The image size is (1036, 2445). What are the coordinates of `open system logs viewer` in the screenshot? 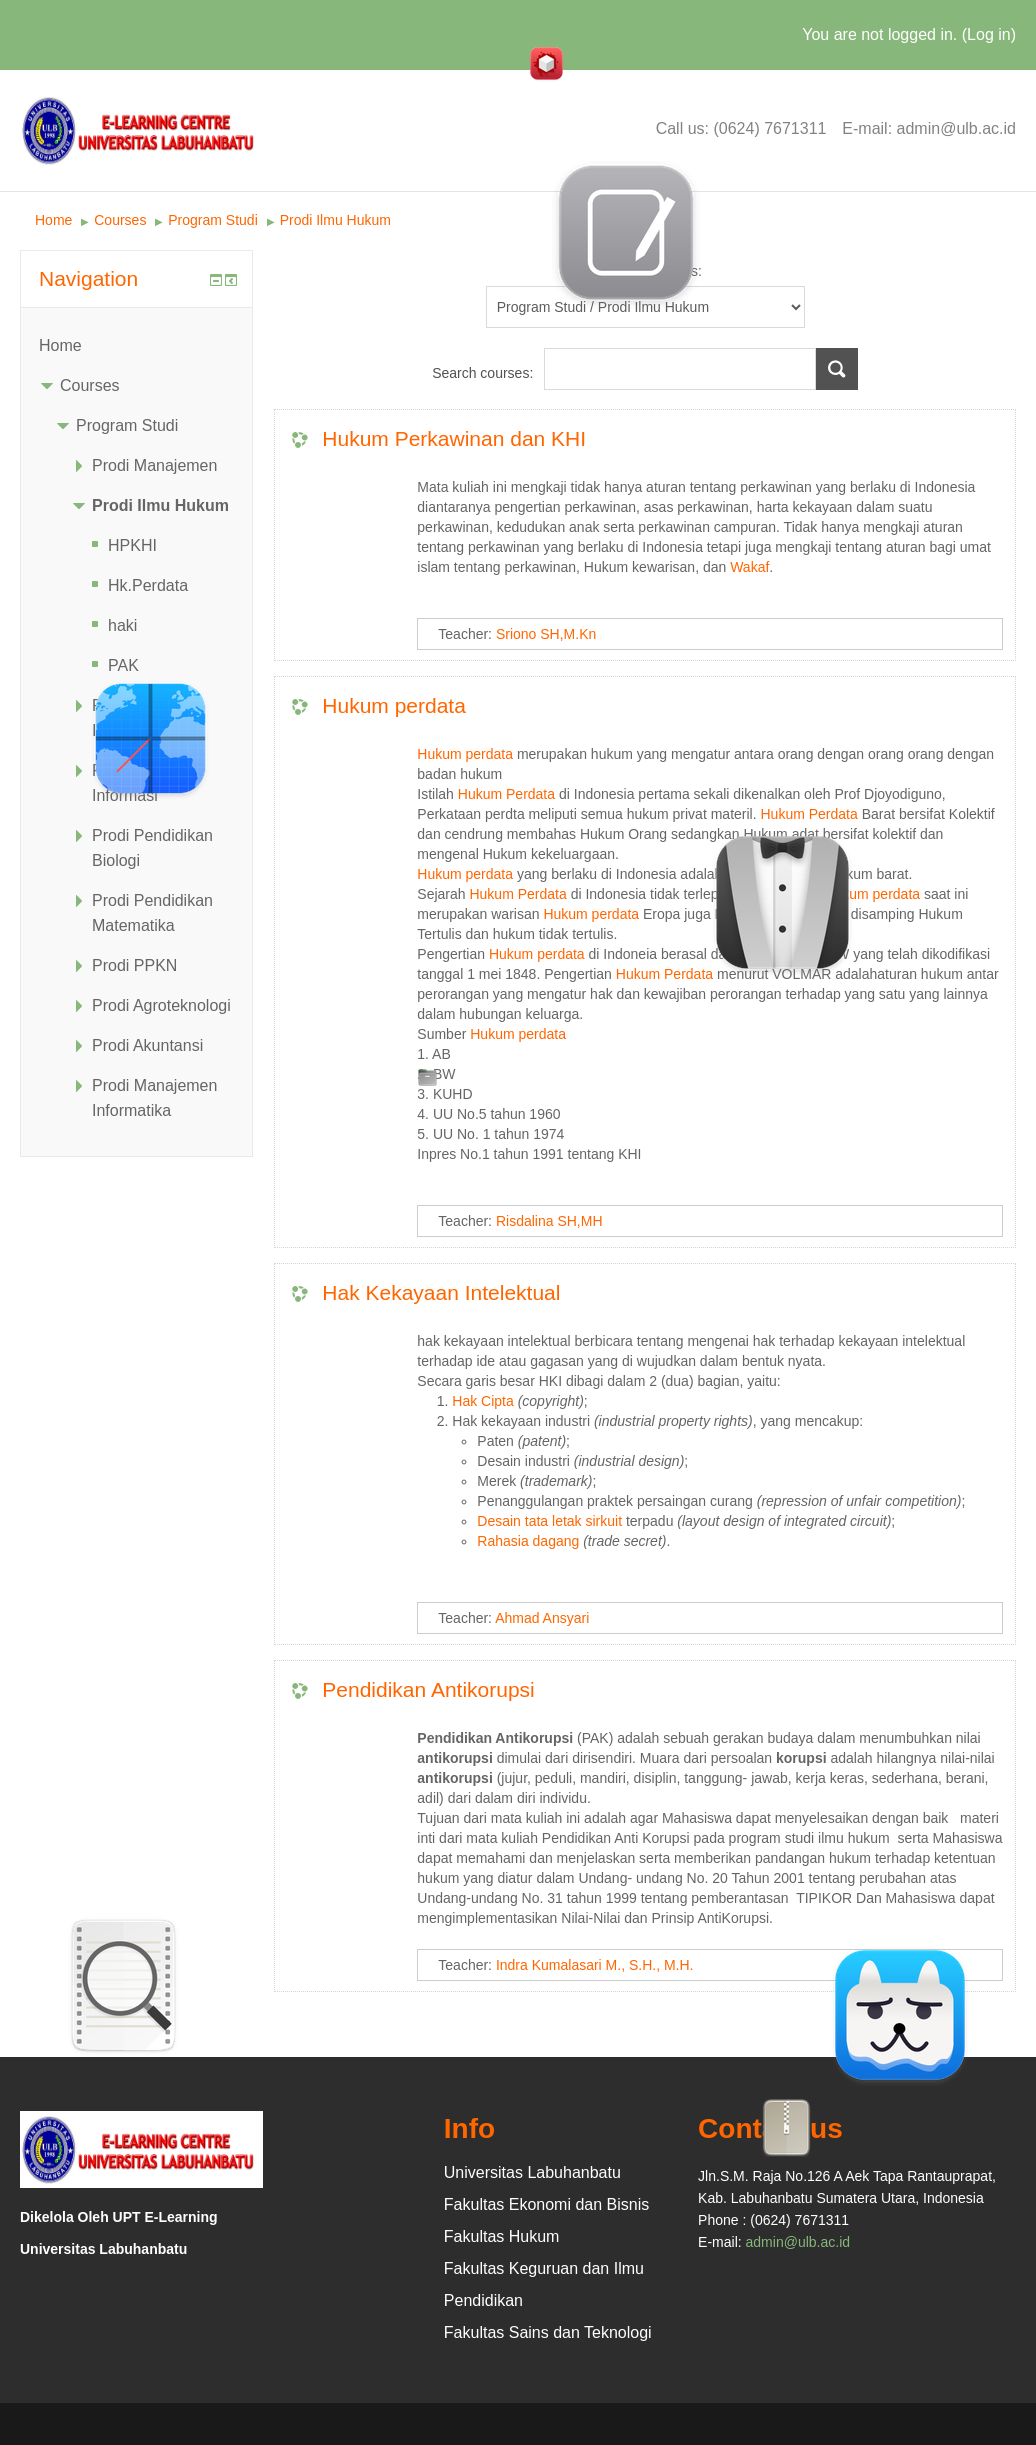 It's located at (123, 1985).